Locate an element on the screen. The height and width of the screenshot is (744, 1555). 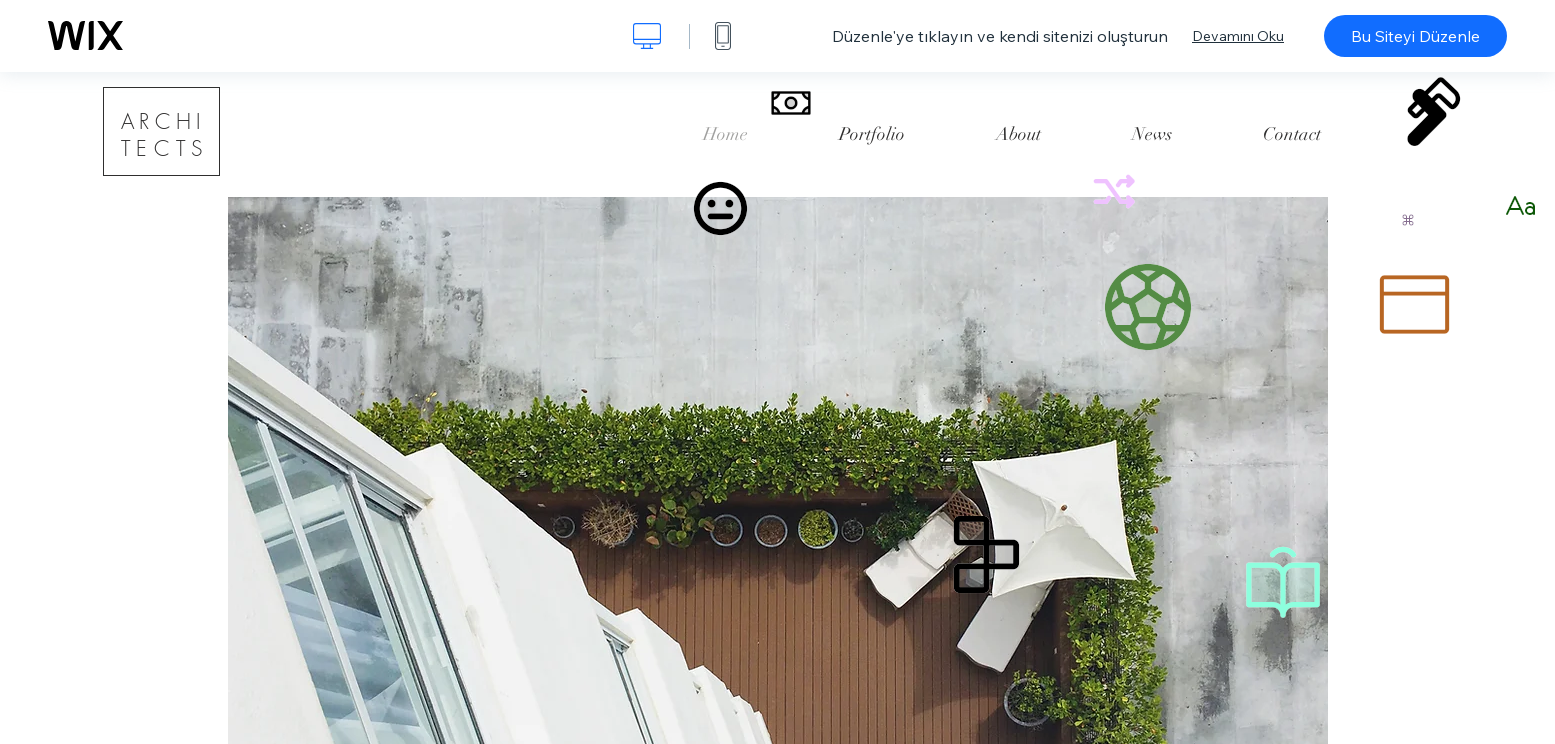
view user profile or account details is located at coordinates (1283, 581).